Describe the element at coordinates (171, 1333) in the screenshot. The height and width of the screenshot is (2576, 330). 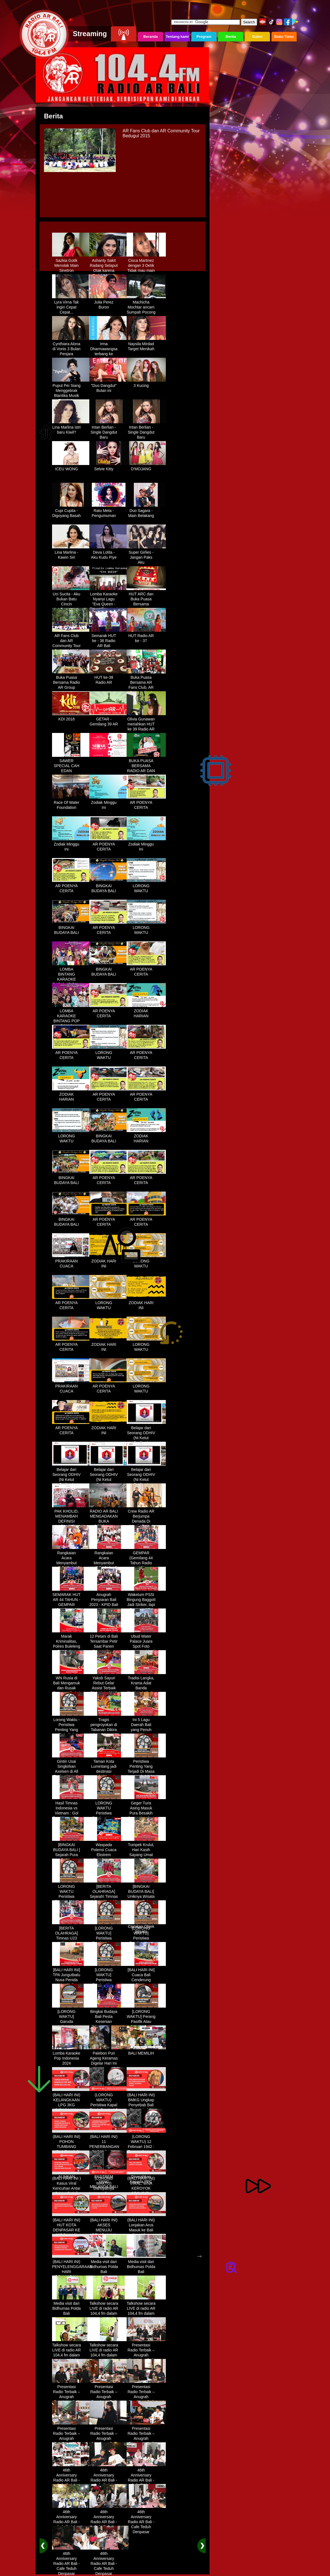
I see `rotate content counterclockwise` at that location.